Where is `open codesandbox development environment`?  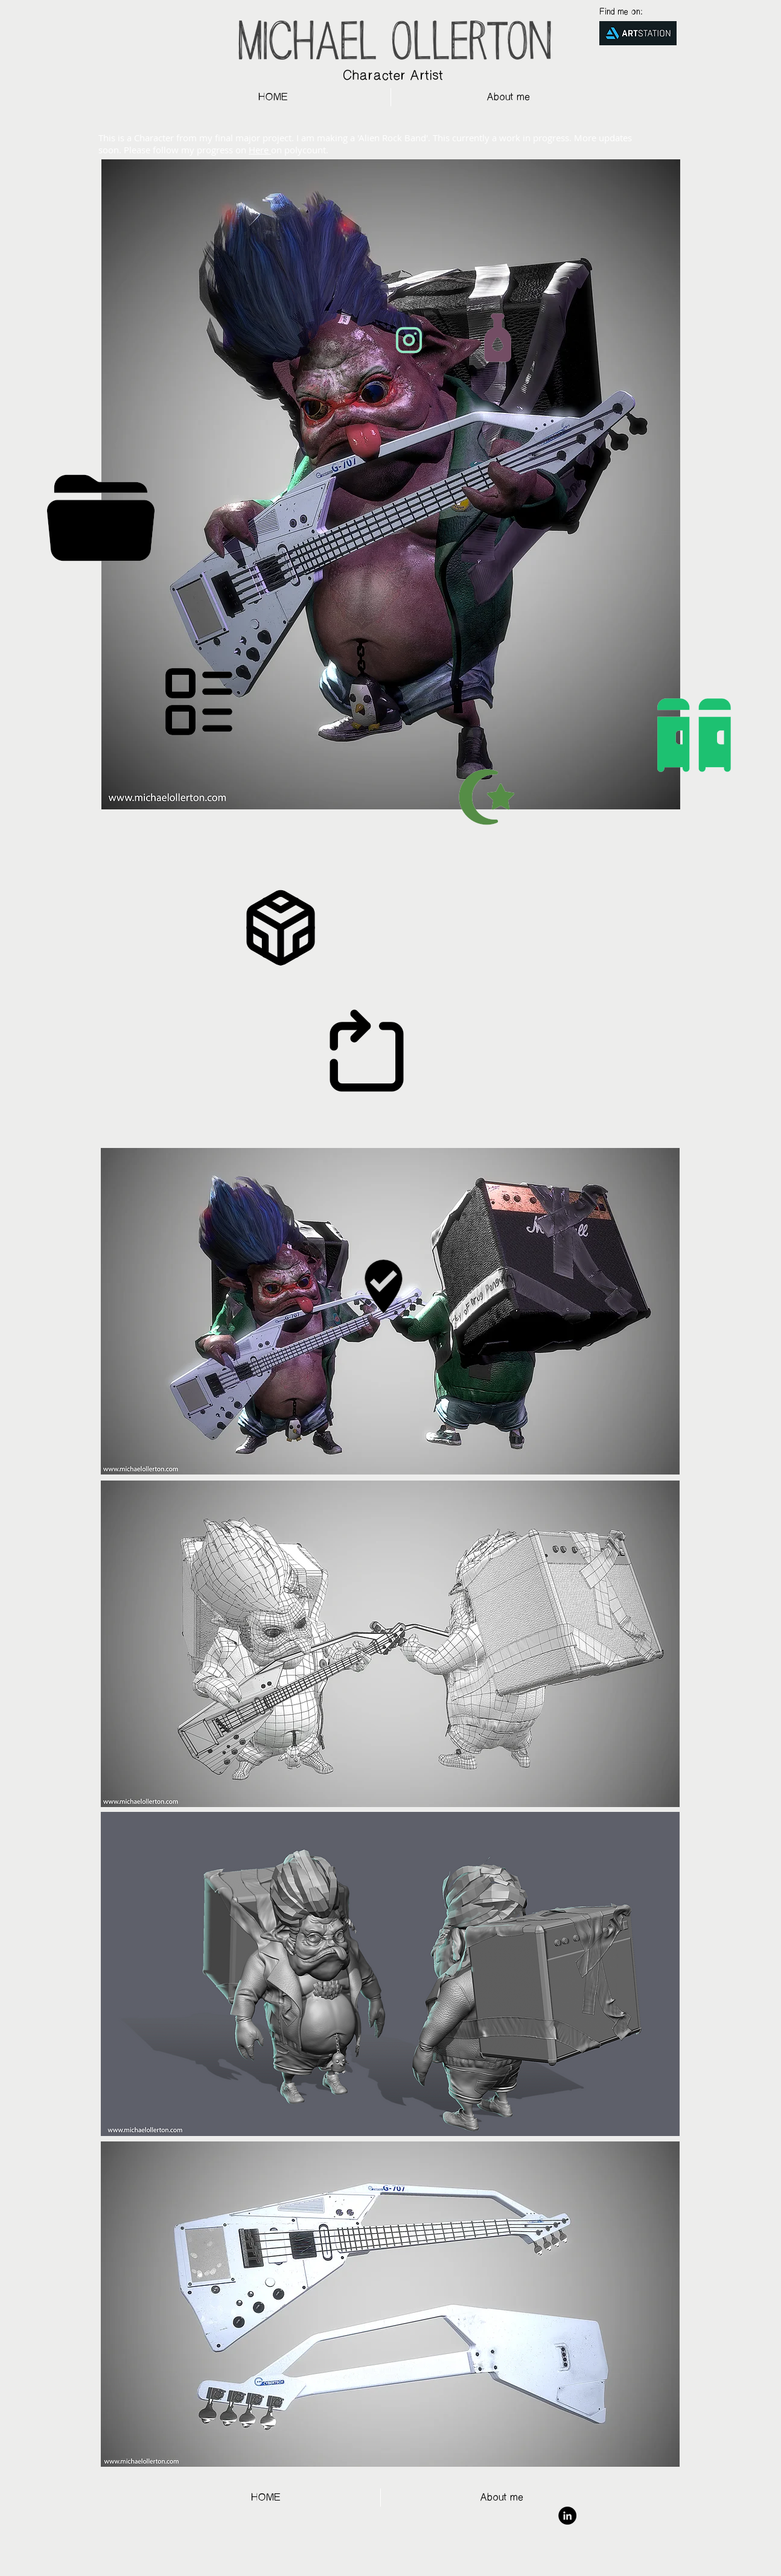
open codesandbox development environment is located at coordinates (281, 928).